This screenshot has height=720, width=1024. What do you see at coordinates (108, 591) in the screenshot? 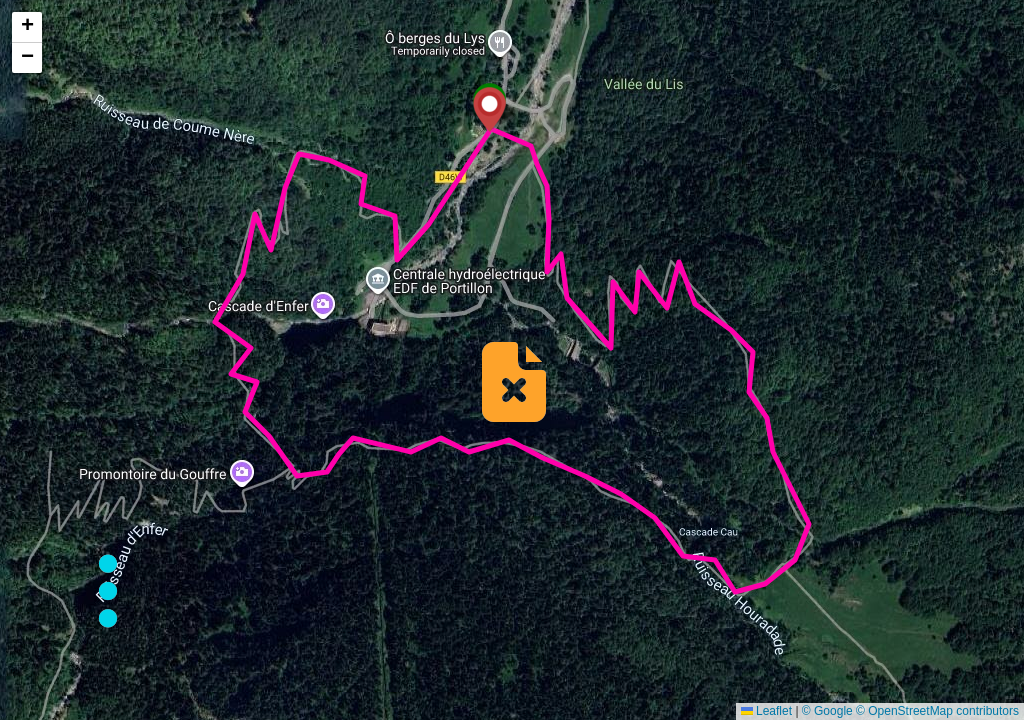
I see `open more options menu` at bounding box center [108, 591].